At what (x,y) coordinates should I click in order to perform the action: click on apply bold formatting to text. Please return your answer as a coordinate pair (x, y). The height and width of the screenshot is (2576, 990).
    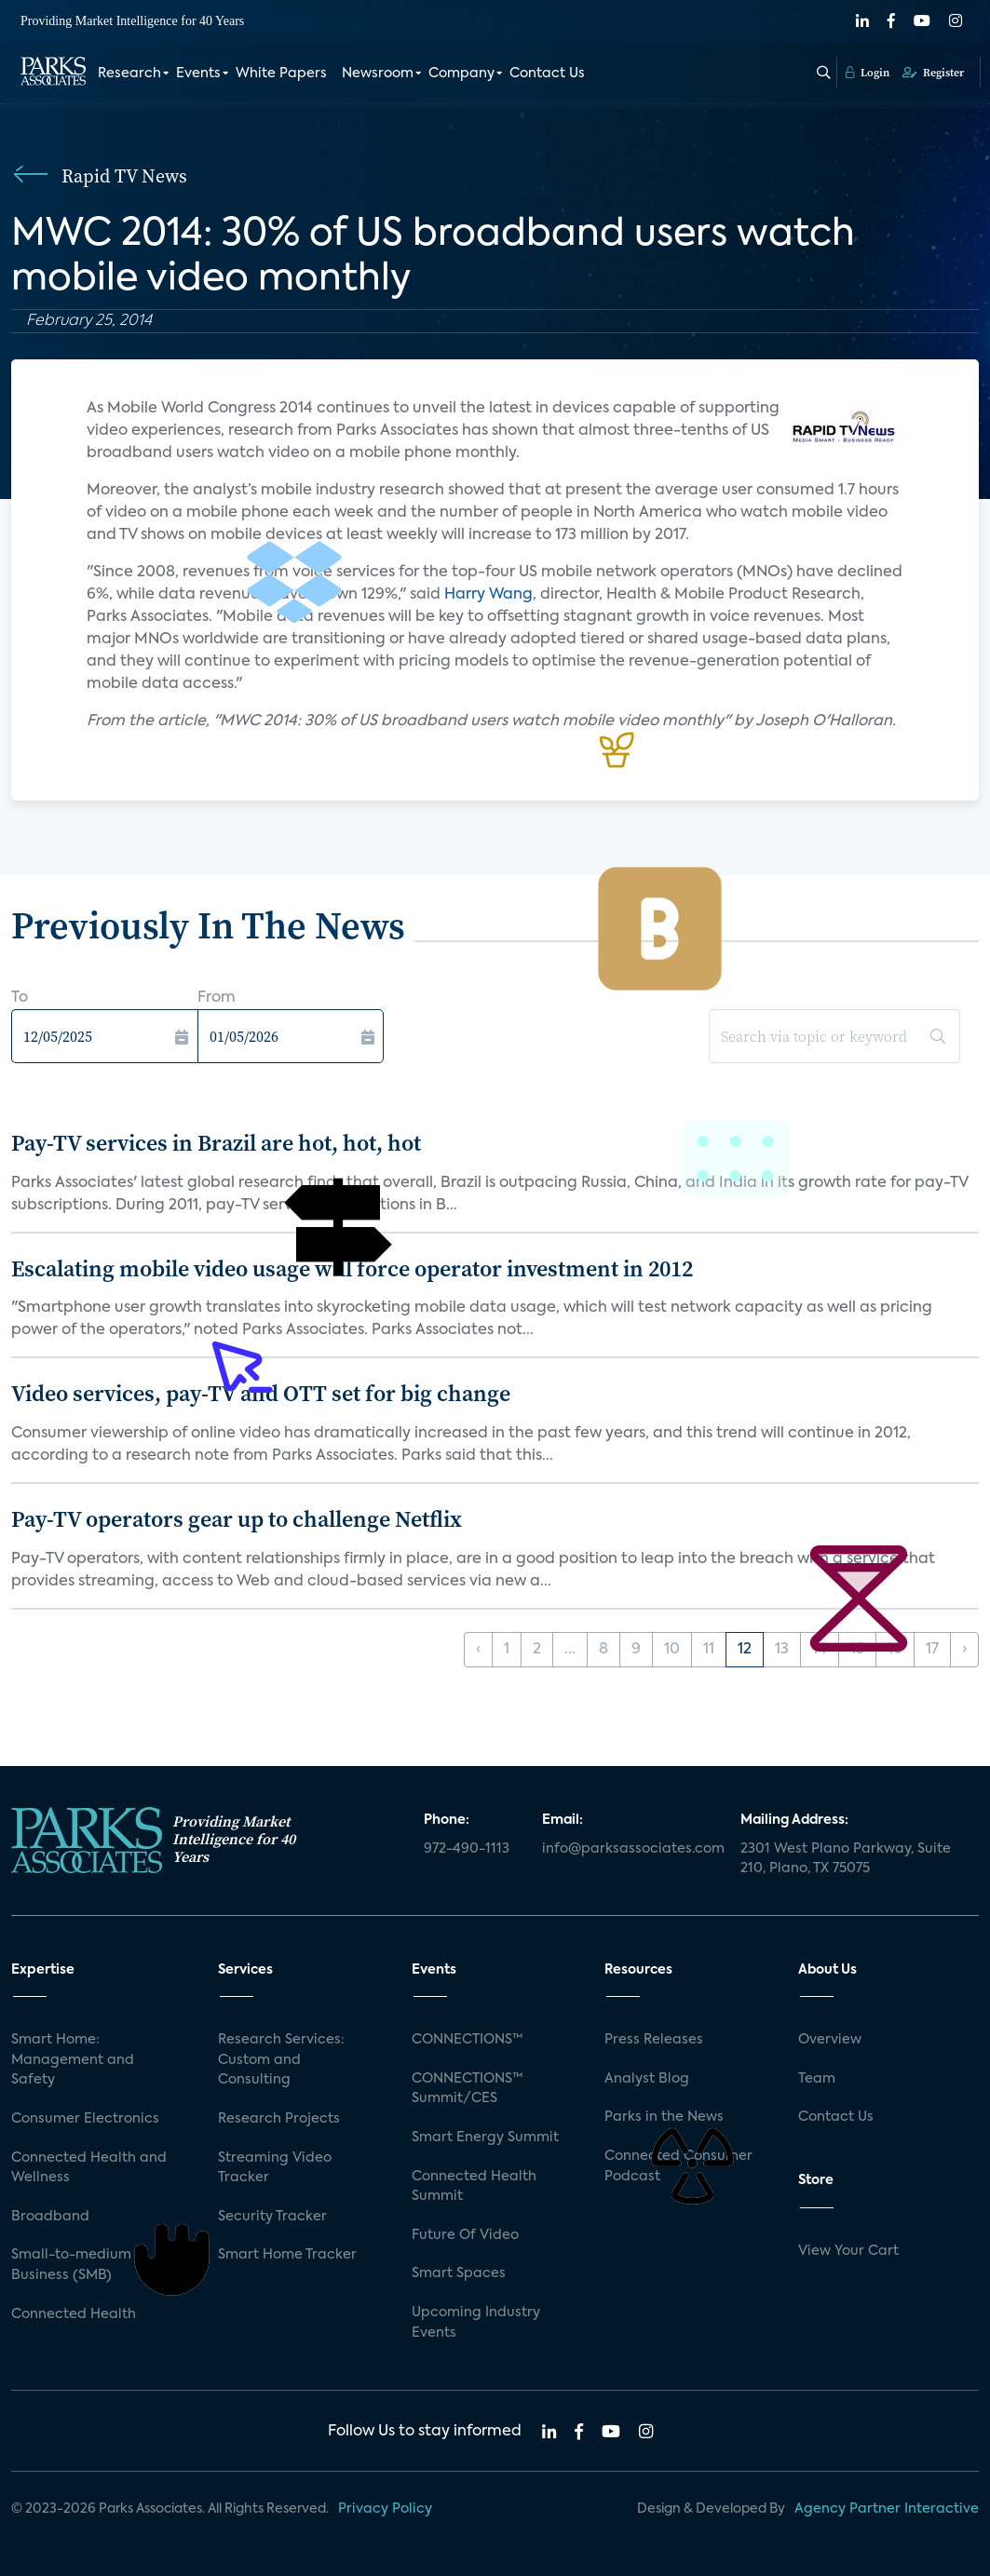
    Looking at the image, I should click on (659, 928).